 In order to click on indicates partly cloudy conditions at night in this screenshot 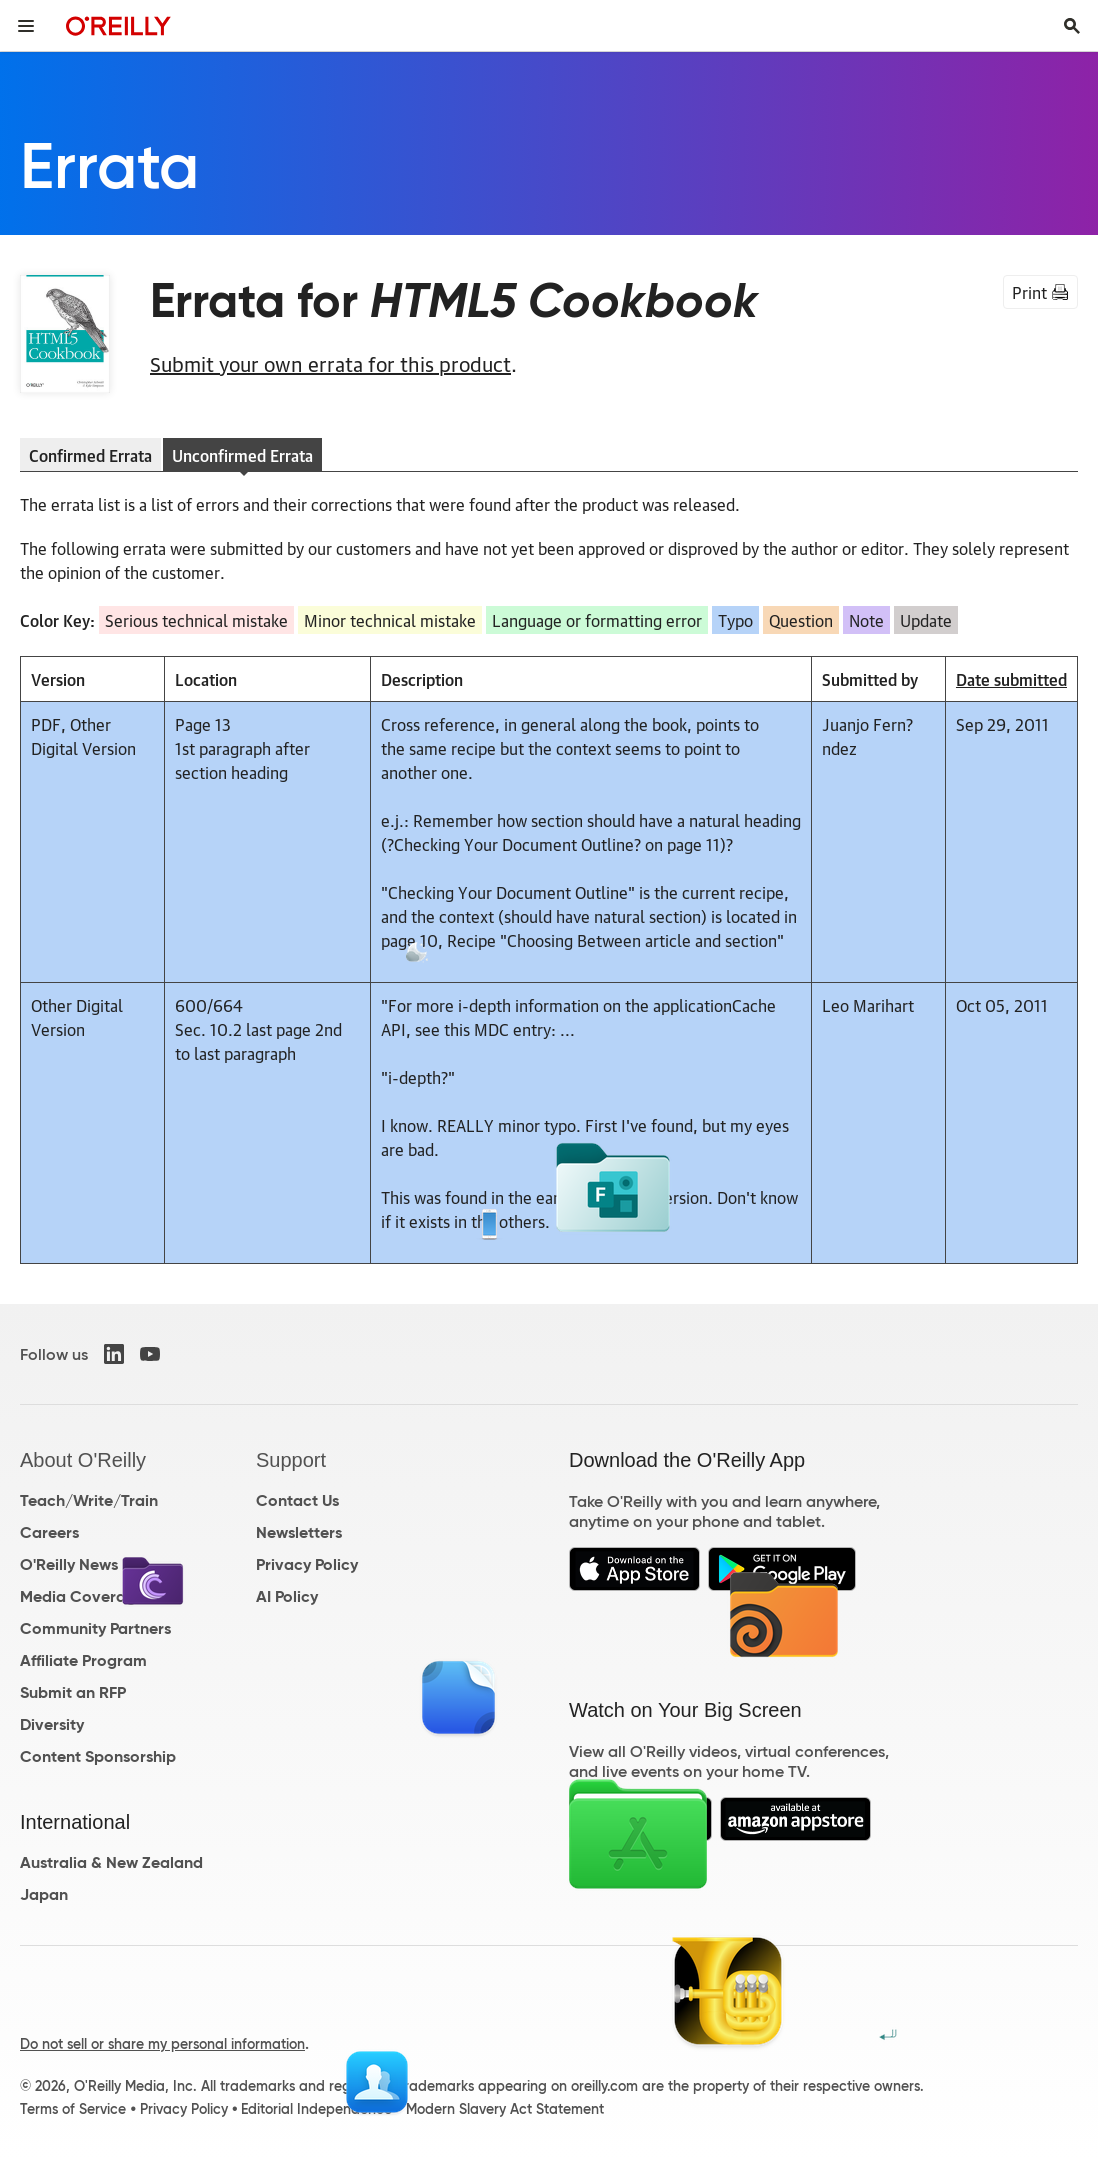, I will do `click(417, 952)`.